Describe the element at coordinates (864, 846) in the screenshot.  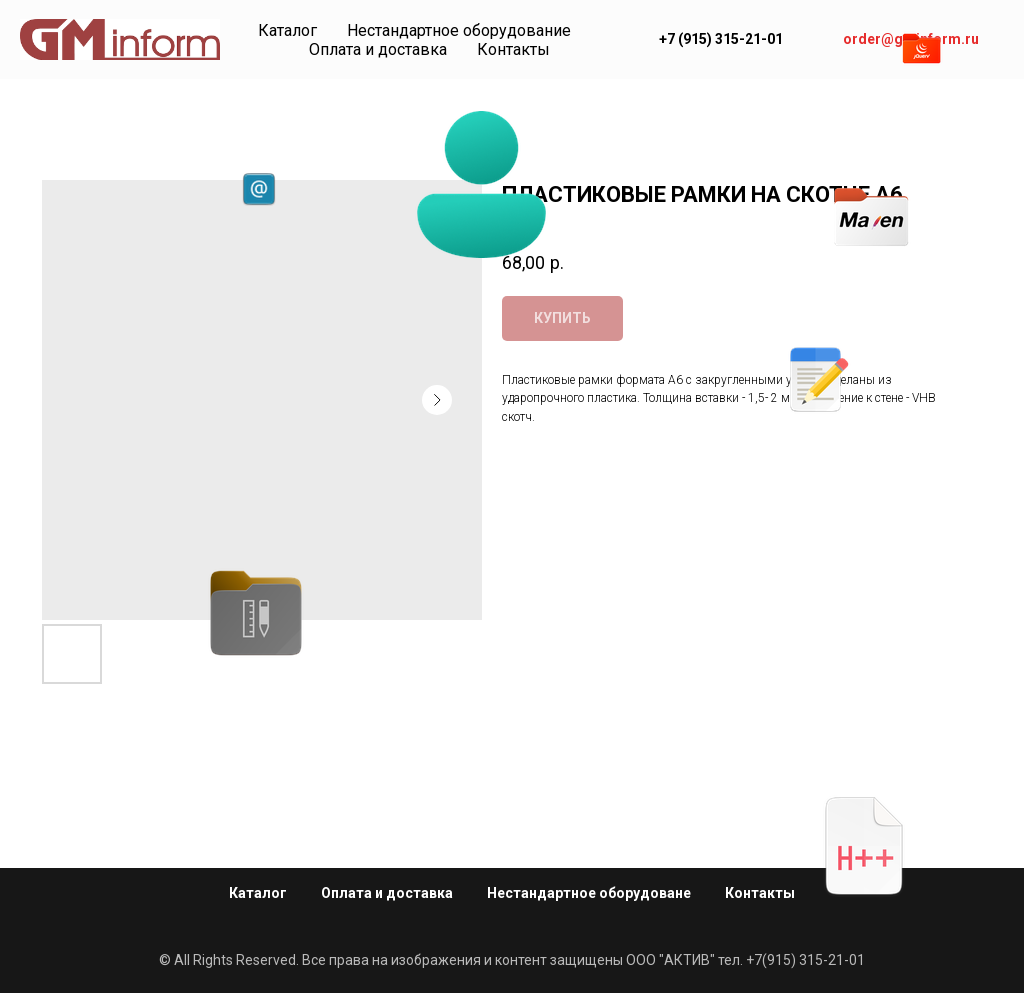
I see `a c++ header file` at that location.